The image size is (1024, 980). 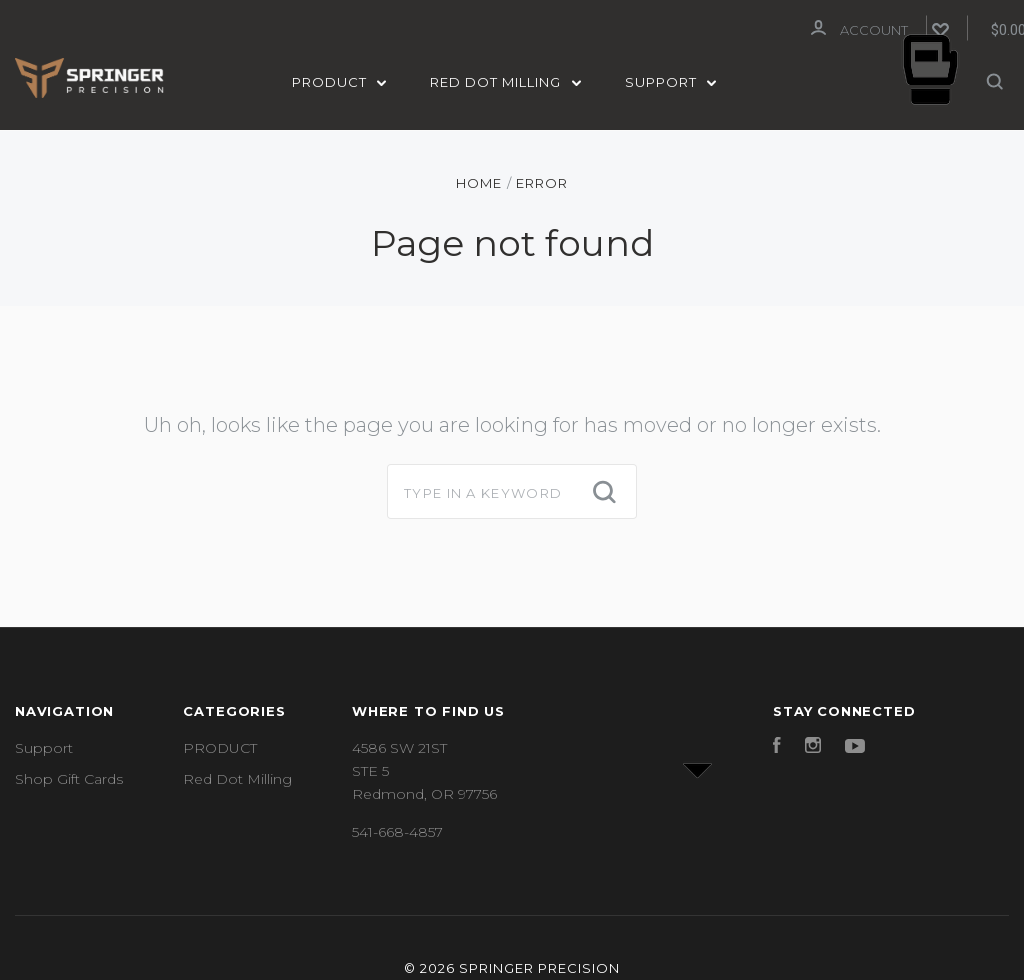 What do you see at coordinates (930, 69) in the screenshot?
I see `access mixed martial arts or boxing content` at bounding box center [930, 69].